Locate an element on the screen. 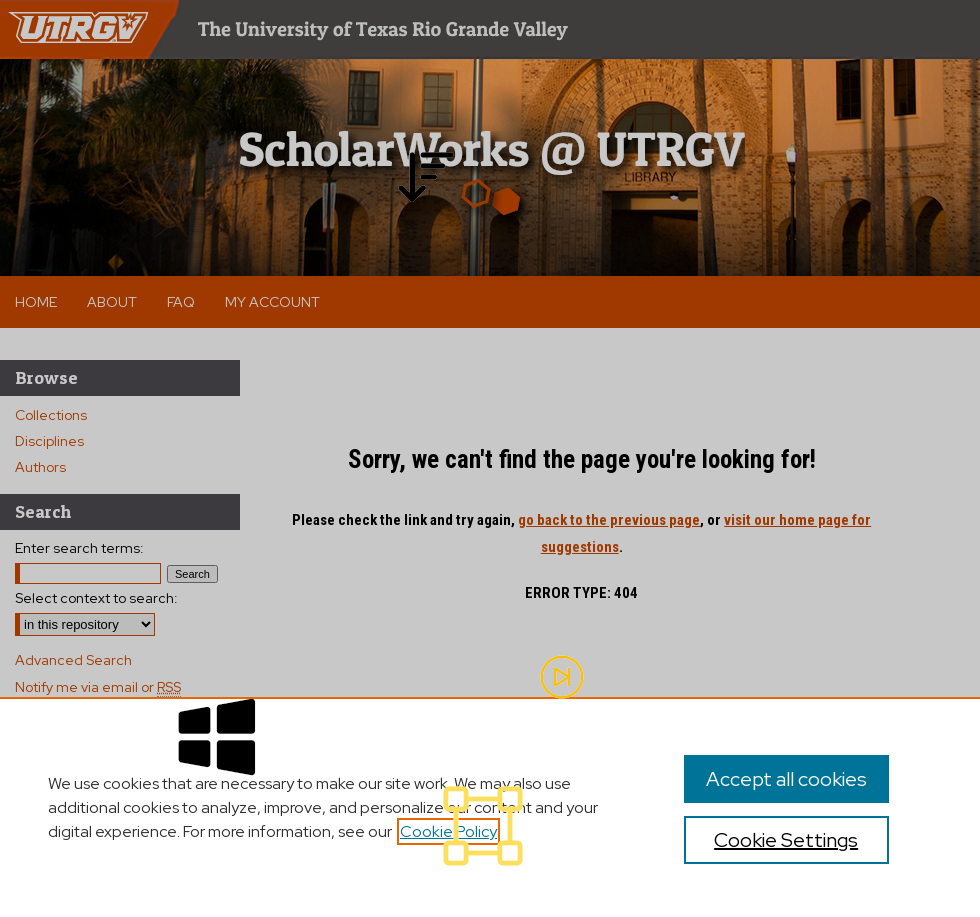 This screenshot has width=980, height=917. select or resize an object's boundaries is located at coordinates (483, 826).